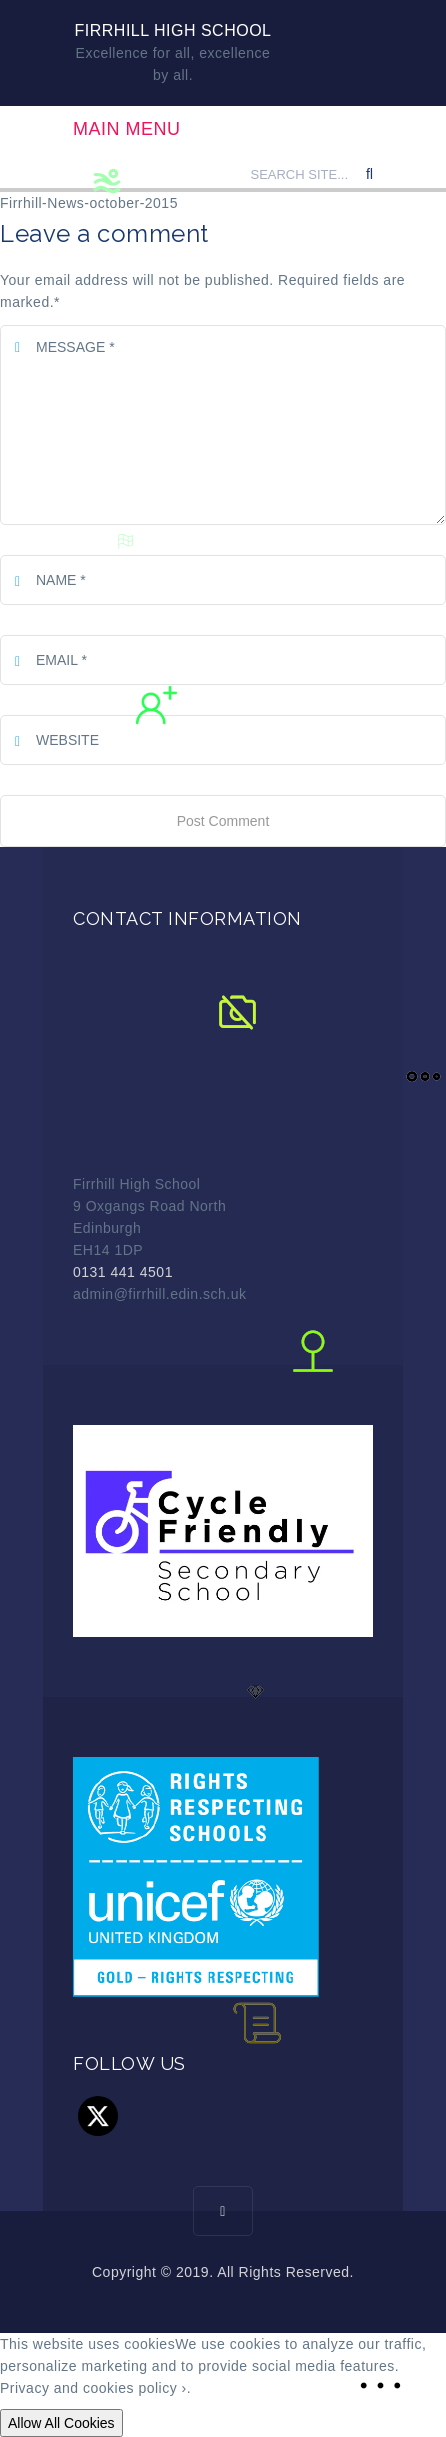  I want to click on open sketch app, so click(255, 1691).